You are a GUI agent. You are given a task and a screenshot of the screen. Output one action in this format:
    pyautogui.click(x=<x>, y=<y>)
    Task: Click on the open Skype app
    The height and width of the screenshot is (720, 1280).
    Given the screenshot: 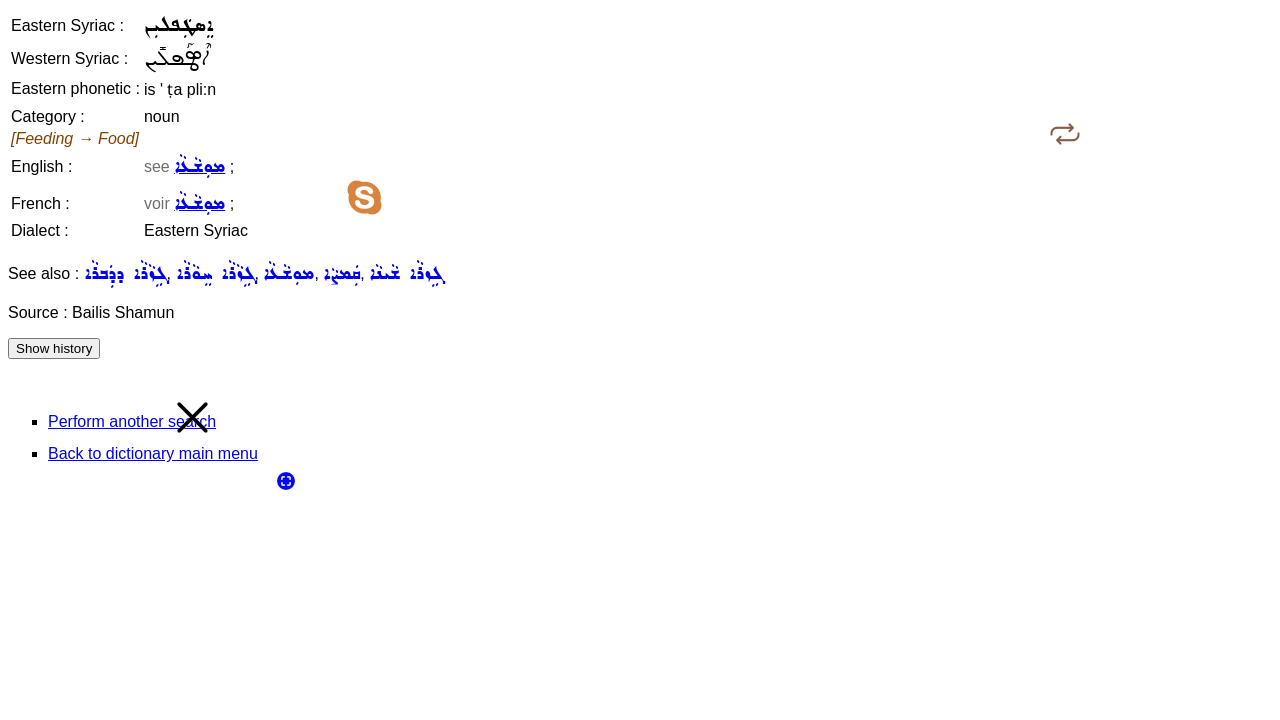 What is the action you would take?
    pyautogui.click(x=364, y=197)
    